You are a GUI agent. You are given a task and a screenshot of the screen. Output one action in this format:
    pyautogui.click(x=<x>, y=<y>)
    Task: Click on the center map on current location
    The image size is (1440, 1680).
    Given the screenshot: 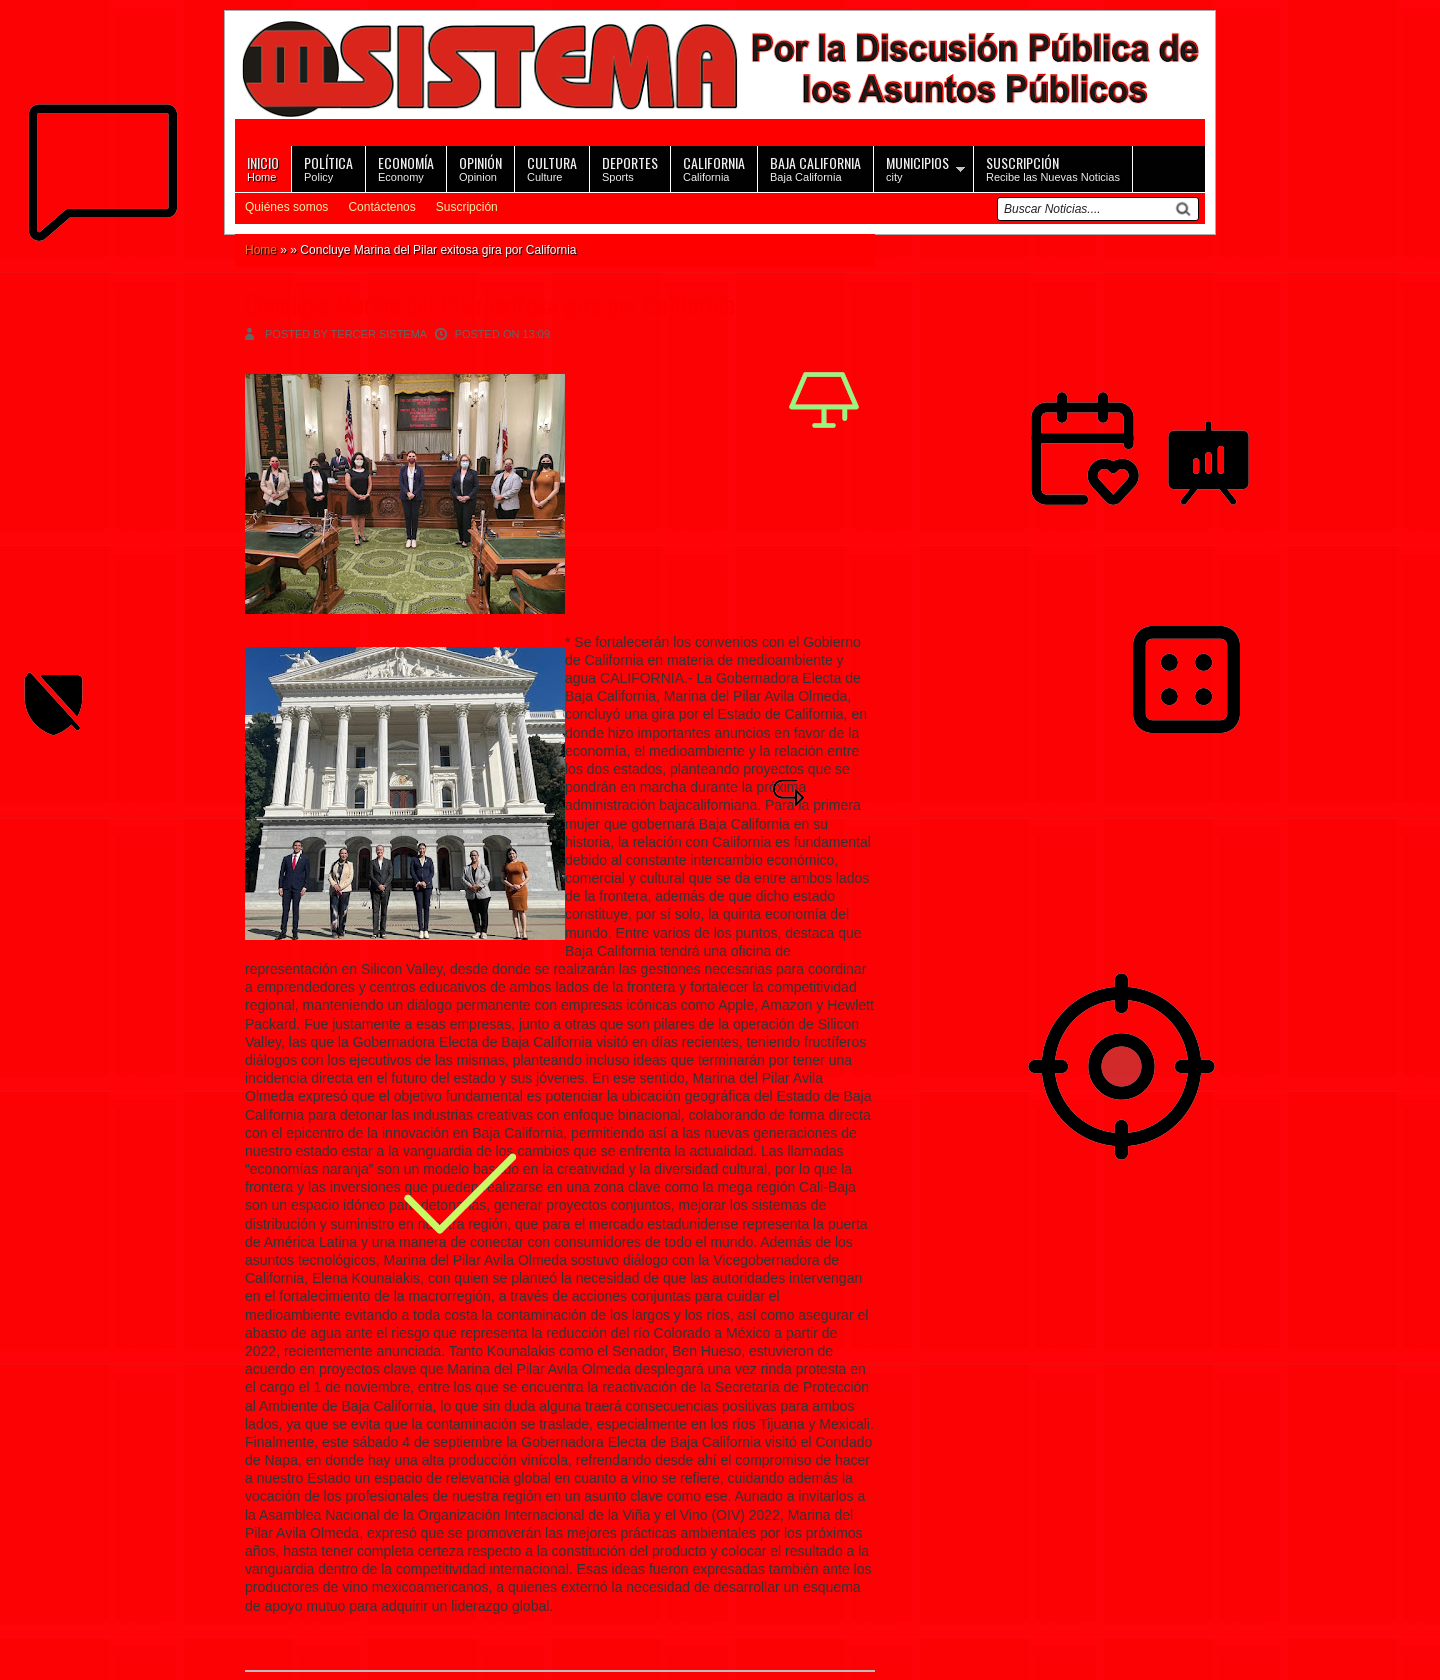 What is the action you would take?
    pyautogui.click(x=1121, y=1066)
    